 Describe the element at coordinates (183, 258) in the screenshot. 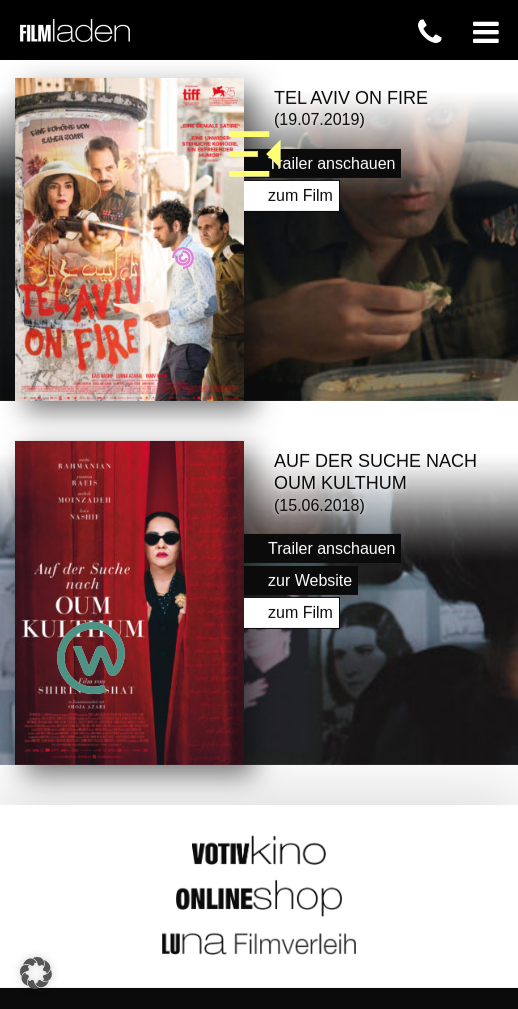

I see `open QuantConnect platform` at that location.